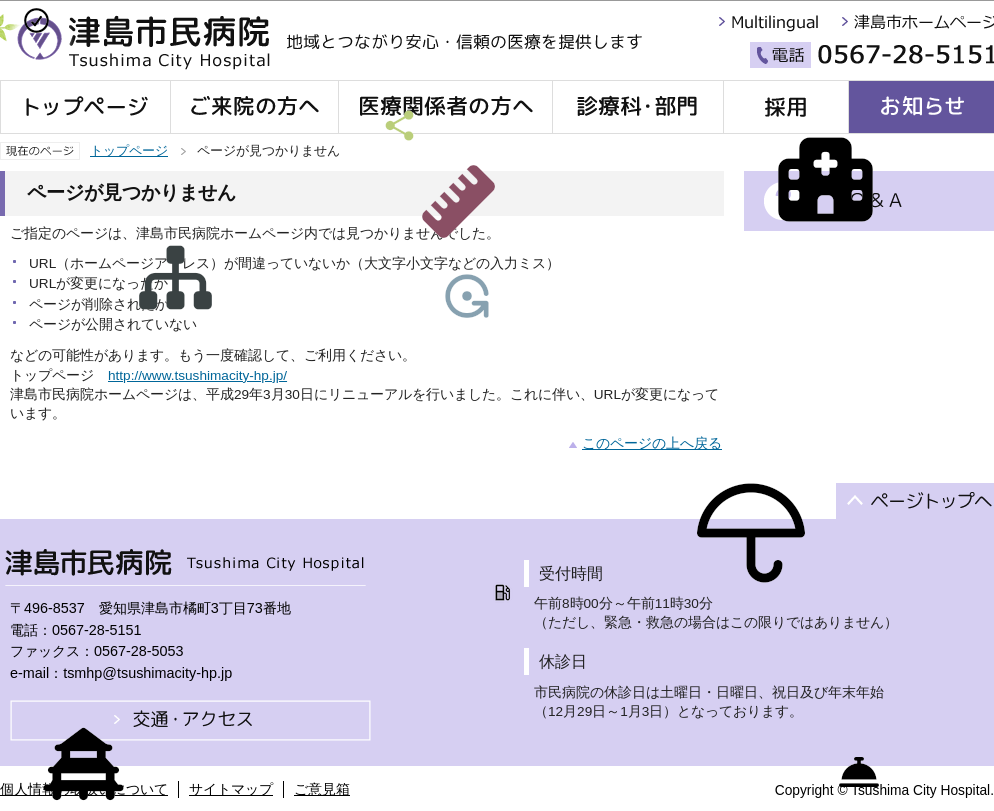  What do you see at coordinates (751, 533) in the screenshot?
I see `view weather protection or rain forecast` at bounding box center [751, 533].